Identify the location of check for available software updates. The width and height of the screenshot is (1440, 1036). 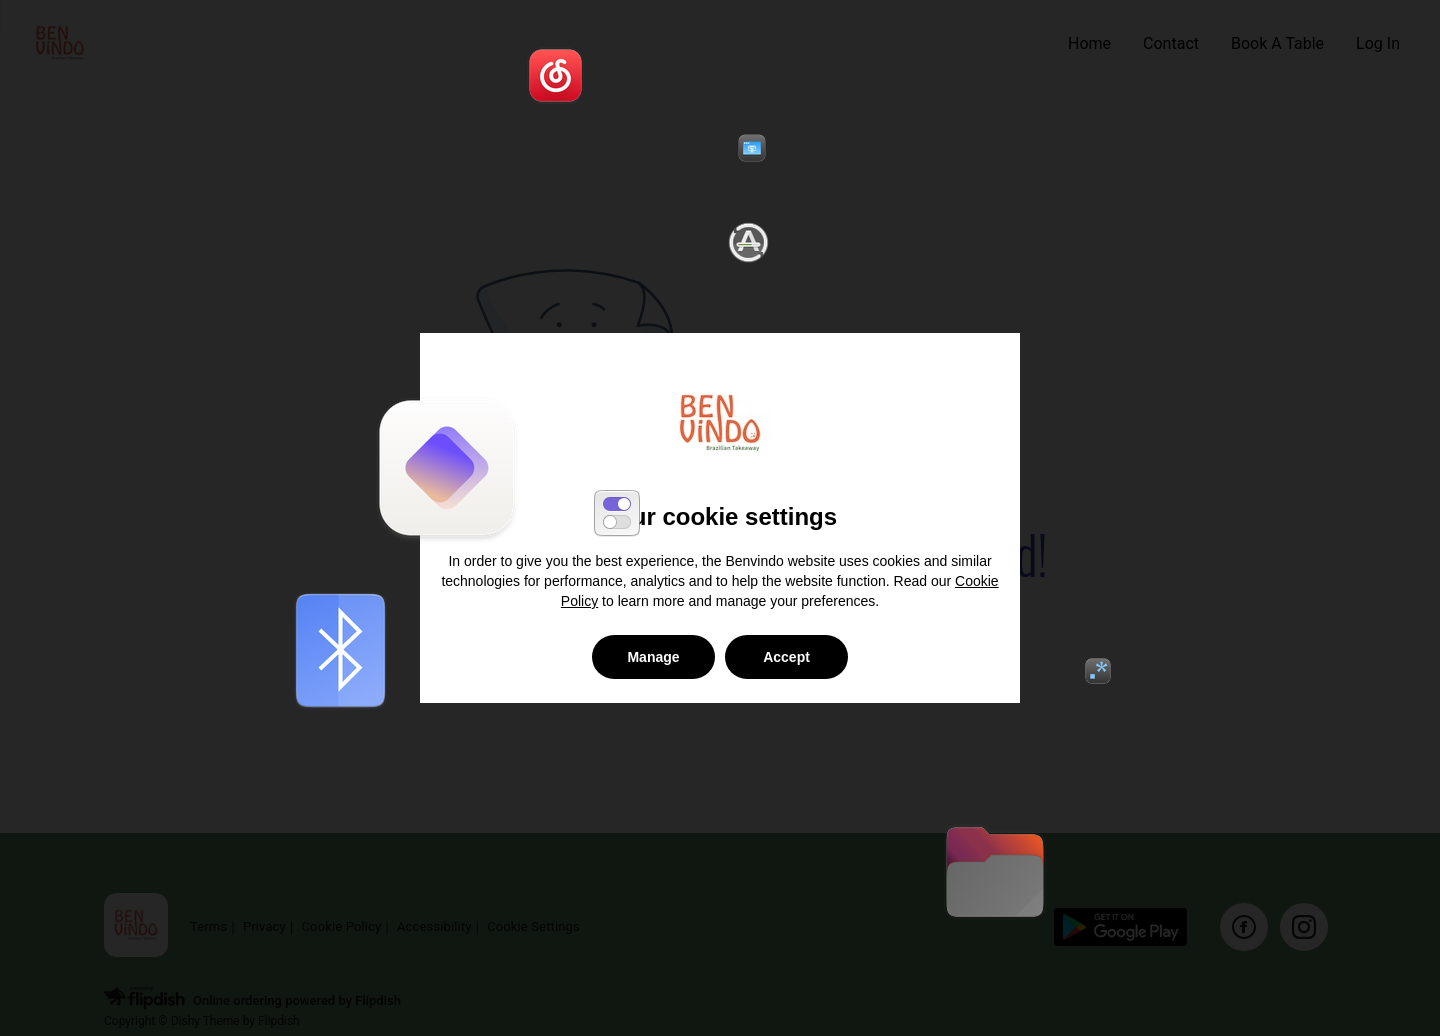
(748, 242).